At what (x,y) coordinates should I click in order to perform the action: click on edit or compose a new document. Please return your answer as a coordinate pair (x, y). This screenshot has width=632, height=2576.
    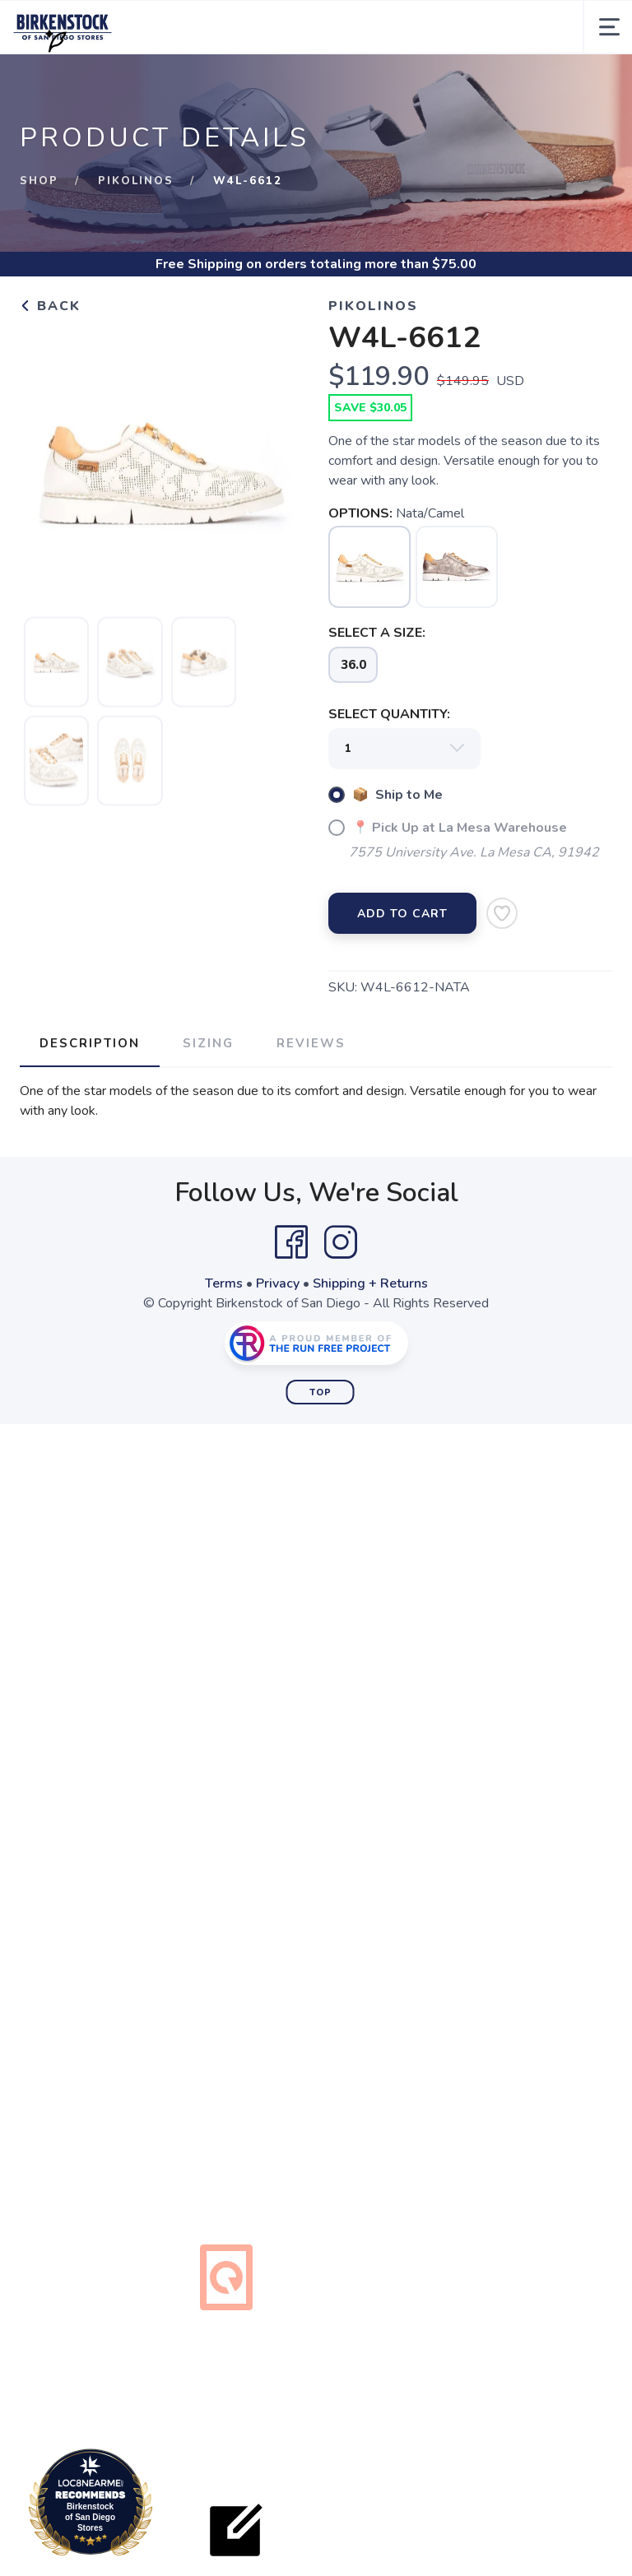
    Looking at the image, I should click on (235, 2531).